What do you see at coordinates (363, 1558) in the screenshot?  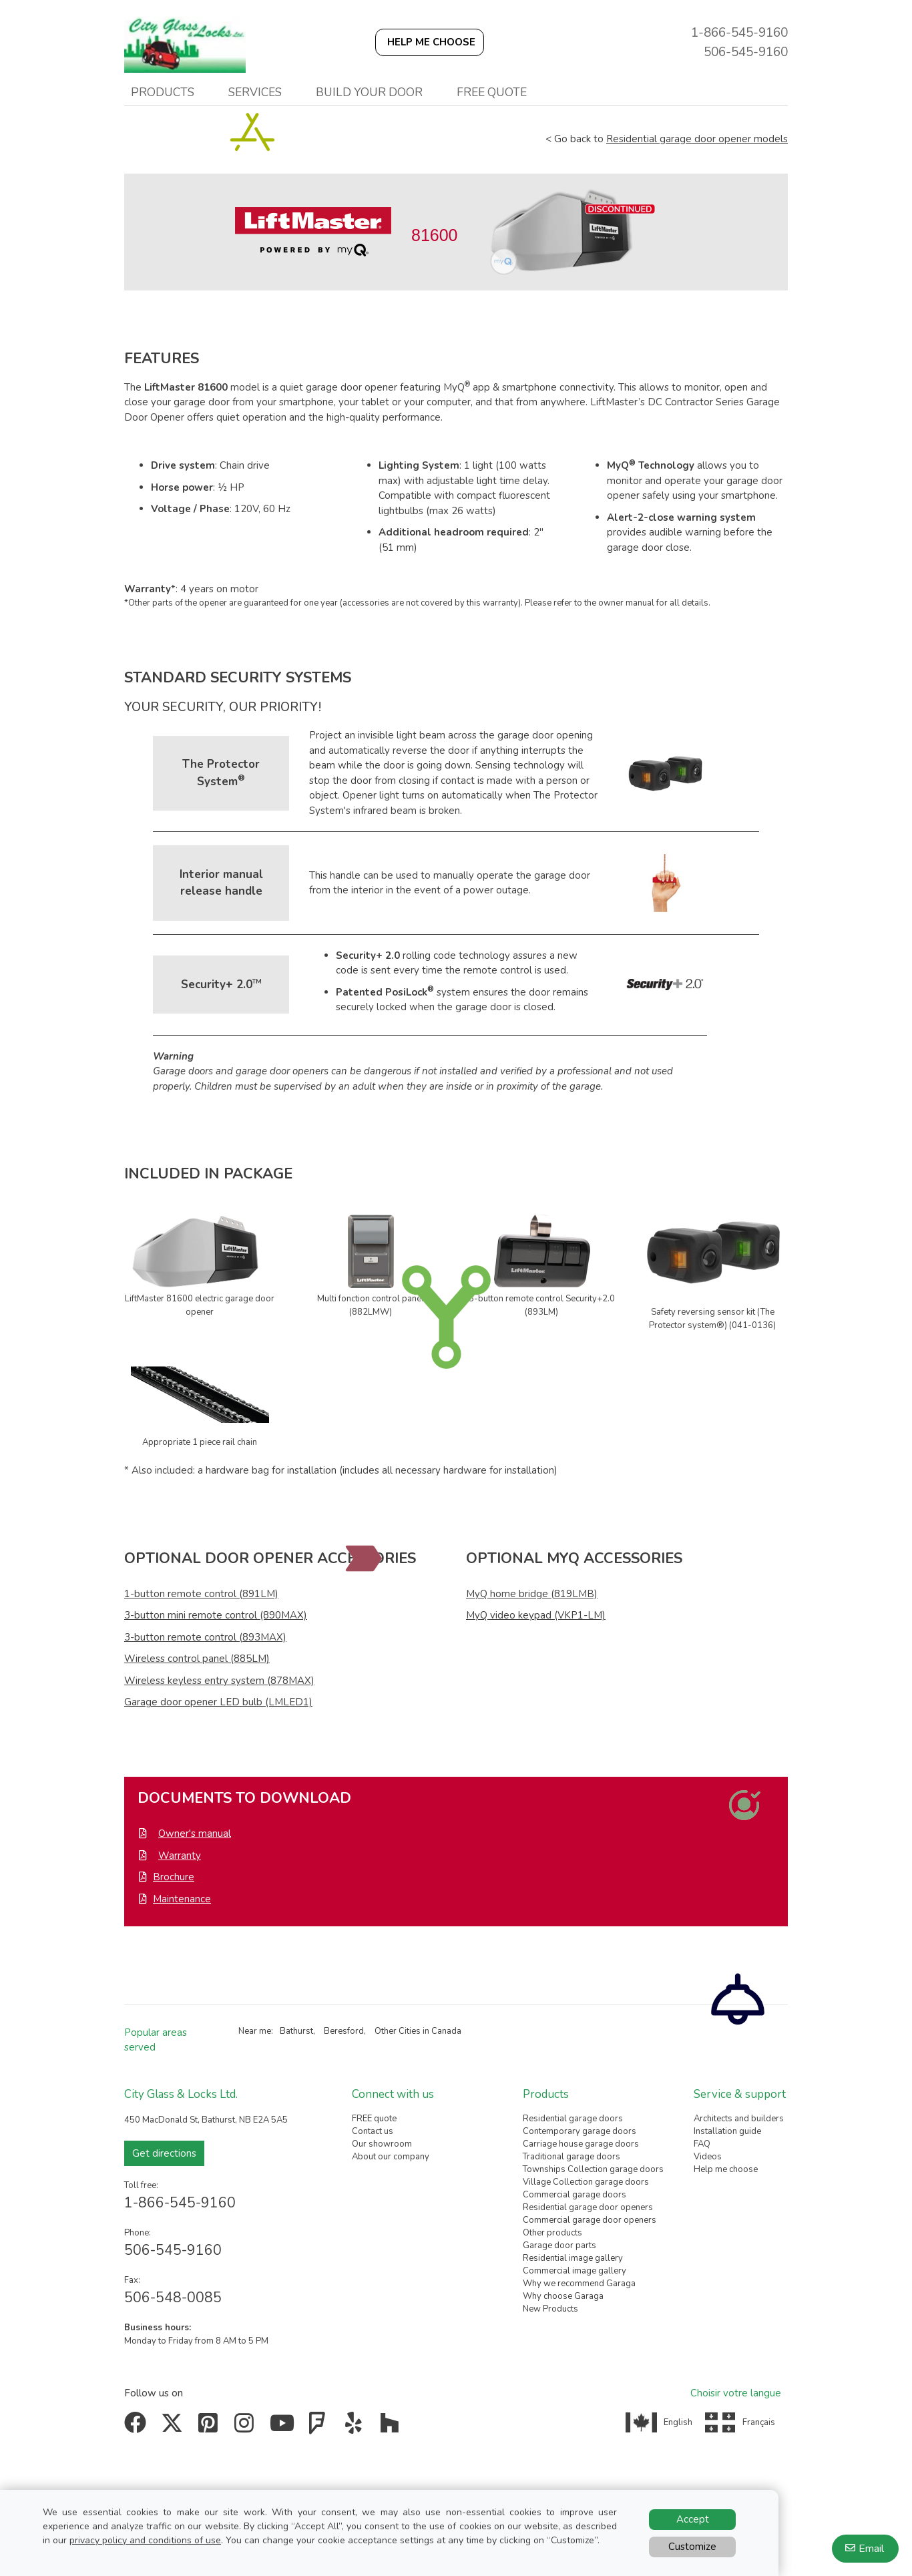 I see `apply a label or tag to an item` at bounding box center [363, 1558].